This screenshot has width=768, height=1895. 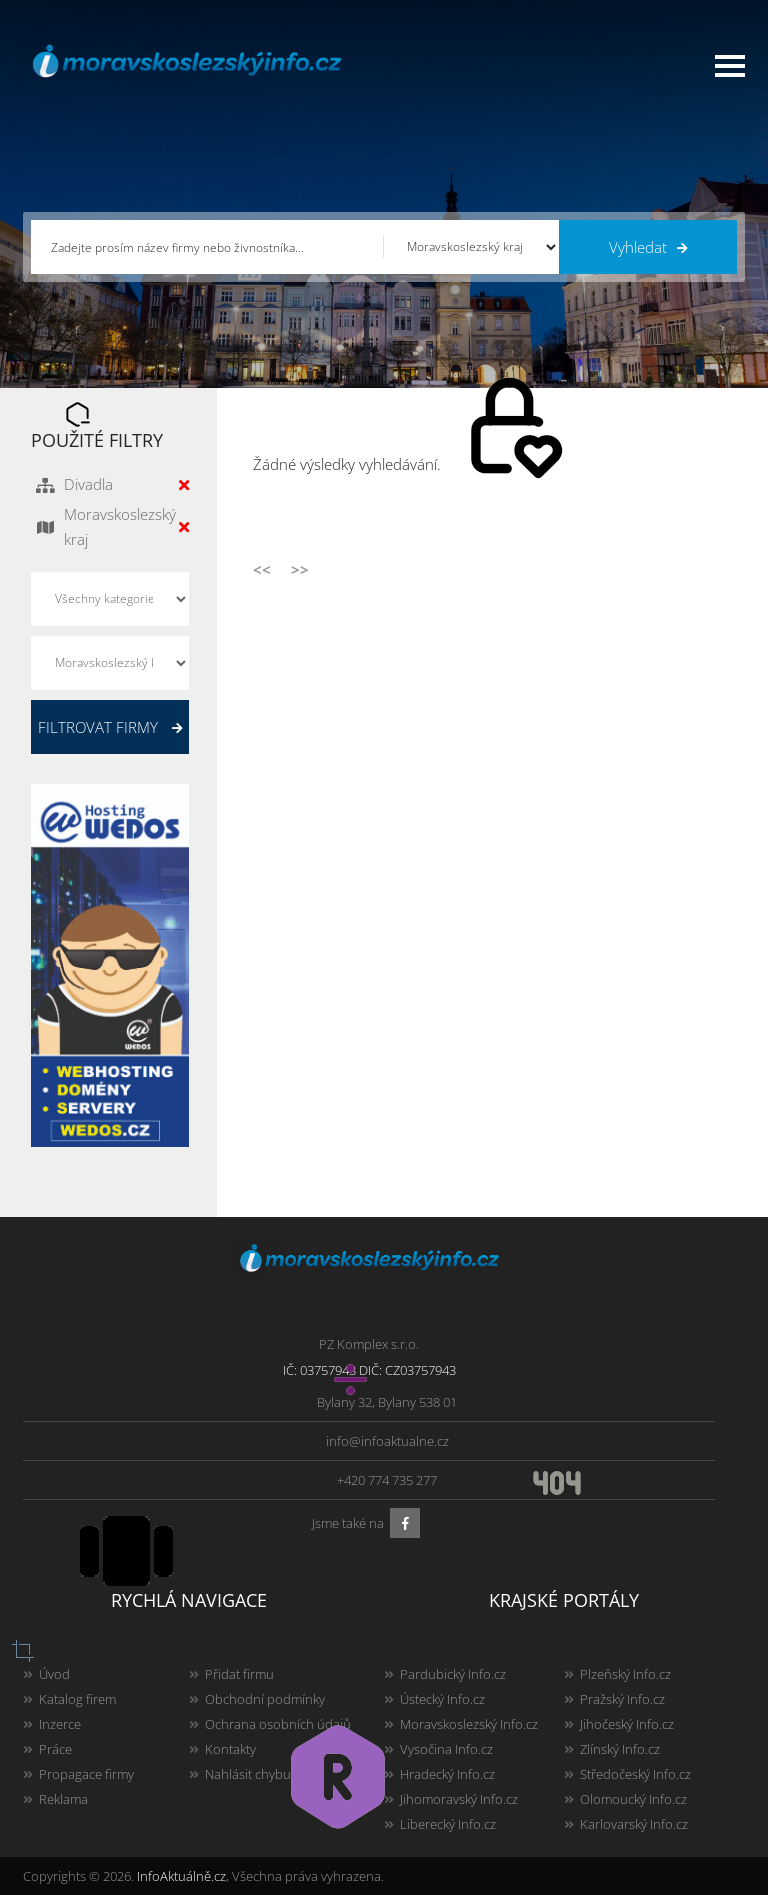 I want to click on crop an image, so click(x=23, y=1651).